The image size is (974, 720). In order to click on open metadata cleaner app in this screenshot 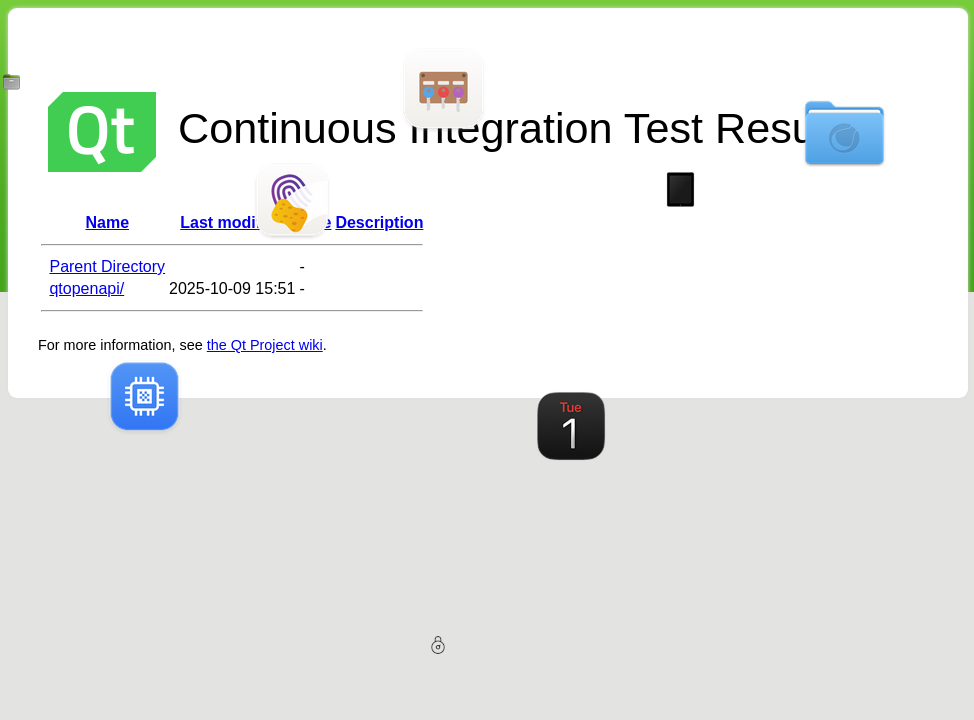, I will do `click(292, 200)`.